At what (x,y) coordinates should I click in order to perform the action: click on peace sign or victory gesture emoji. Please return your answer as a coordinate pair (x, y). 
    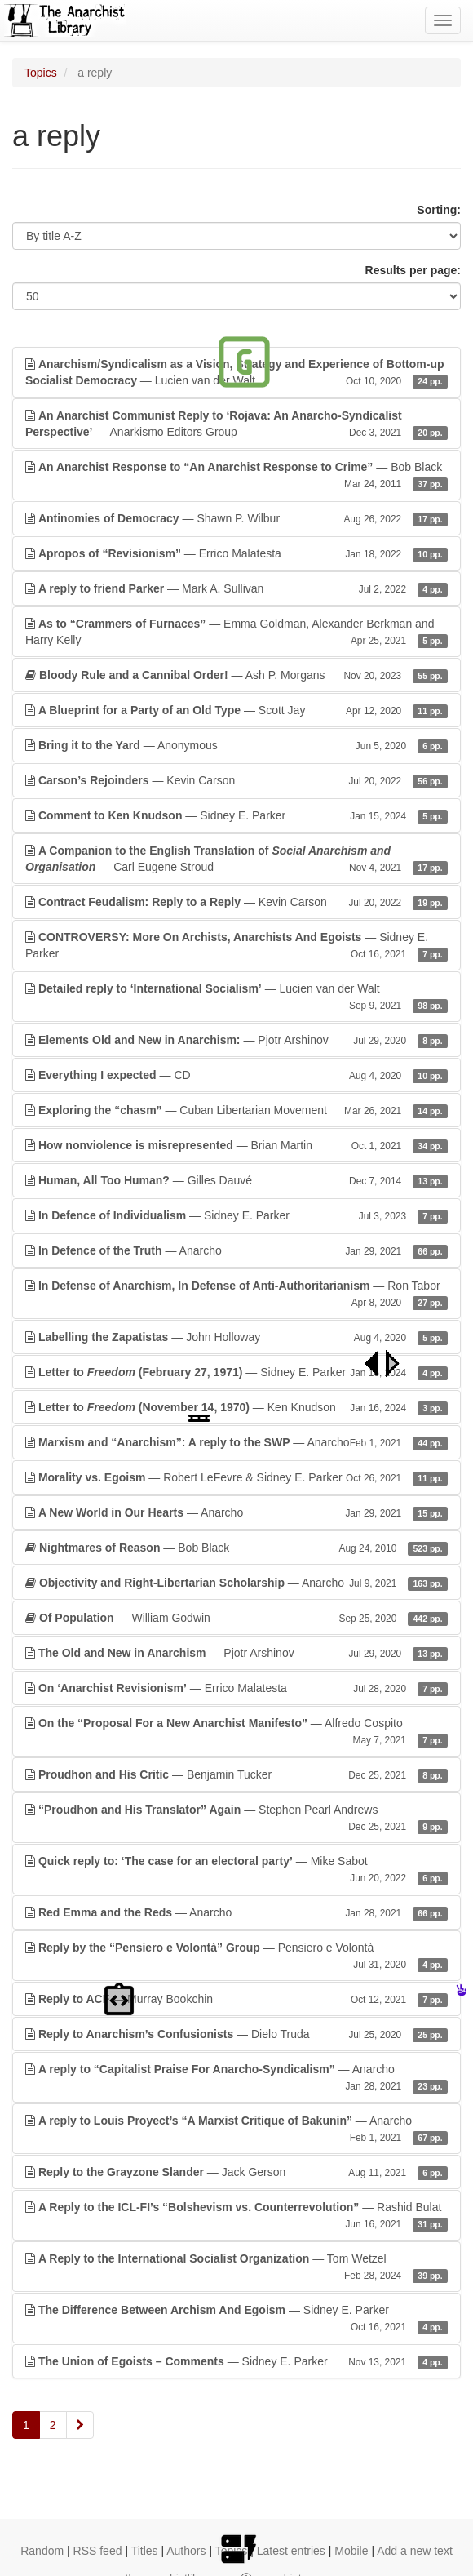
    Looking at the image, I should click on (462, 1990).